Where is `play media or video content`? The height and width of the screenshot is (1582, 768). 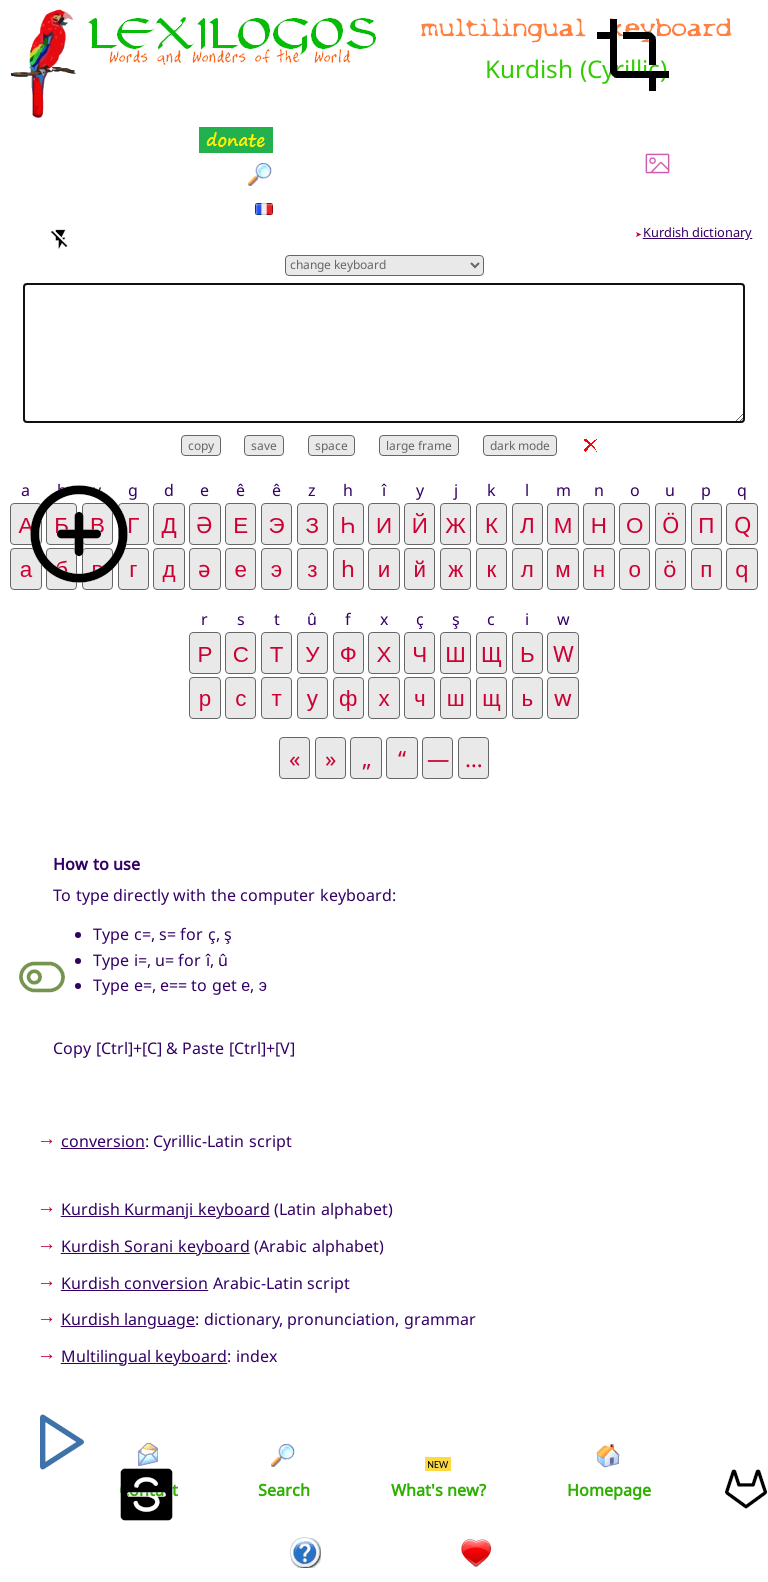
play media or video content is located at coordinates (62, 1442).